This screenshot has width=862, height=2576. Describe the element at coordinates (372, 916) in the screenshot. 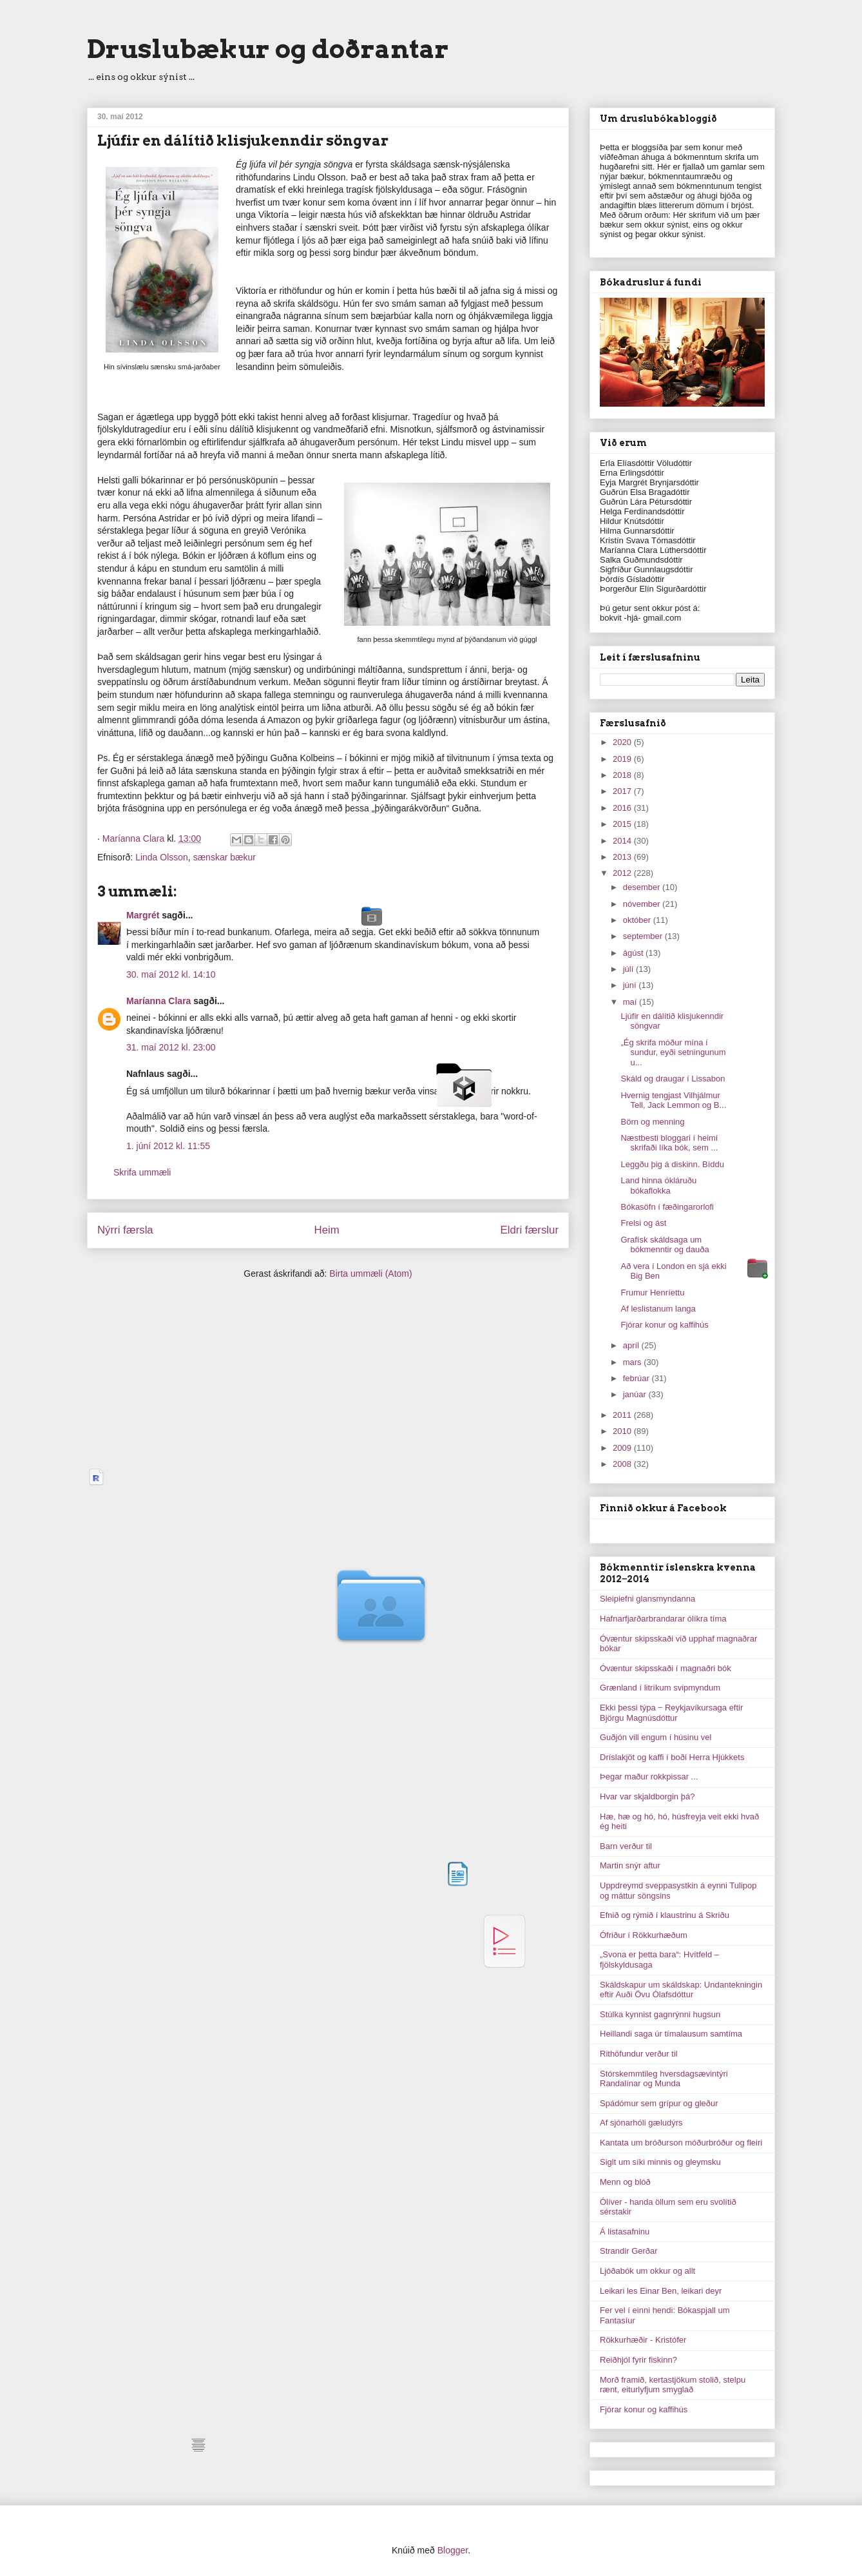

I see `open your videos folder` at that location.